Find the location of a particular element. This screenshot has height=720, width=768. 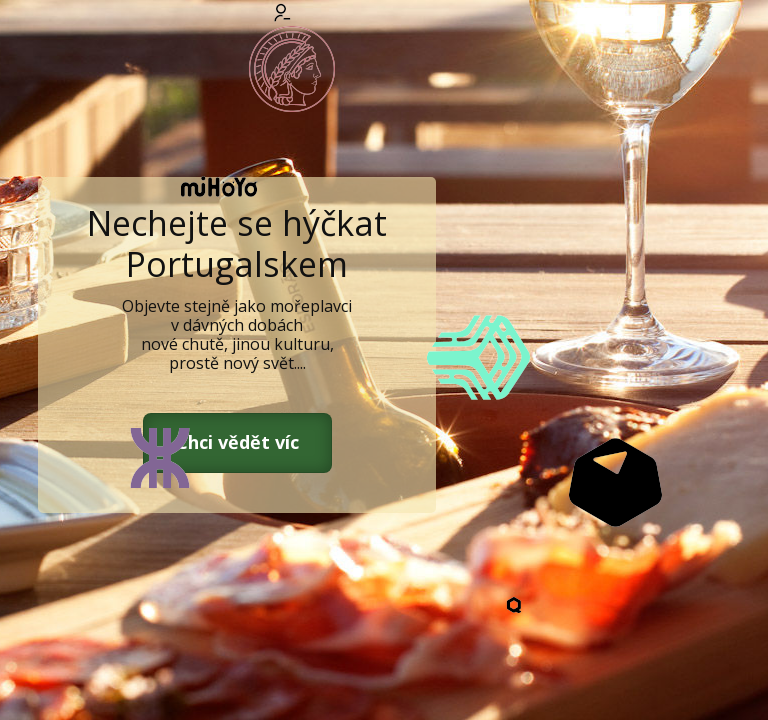

pm2 process manager logo is located at coordinates (478, 357).